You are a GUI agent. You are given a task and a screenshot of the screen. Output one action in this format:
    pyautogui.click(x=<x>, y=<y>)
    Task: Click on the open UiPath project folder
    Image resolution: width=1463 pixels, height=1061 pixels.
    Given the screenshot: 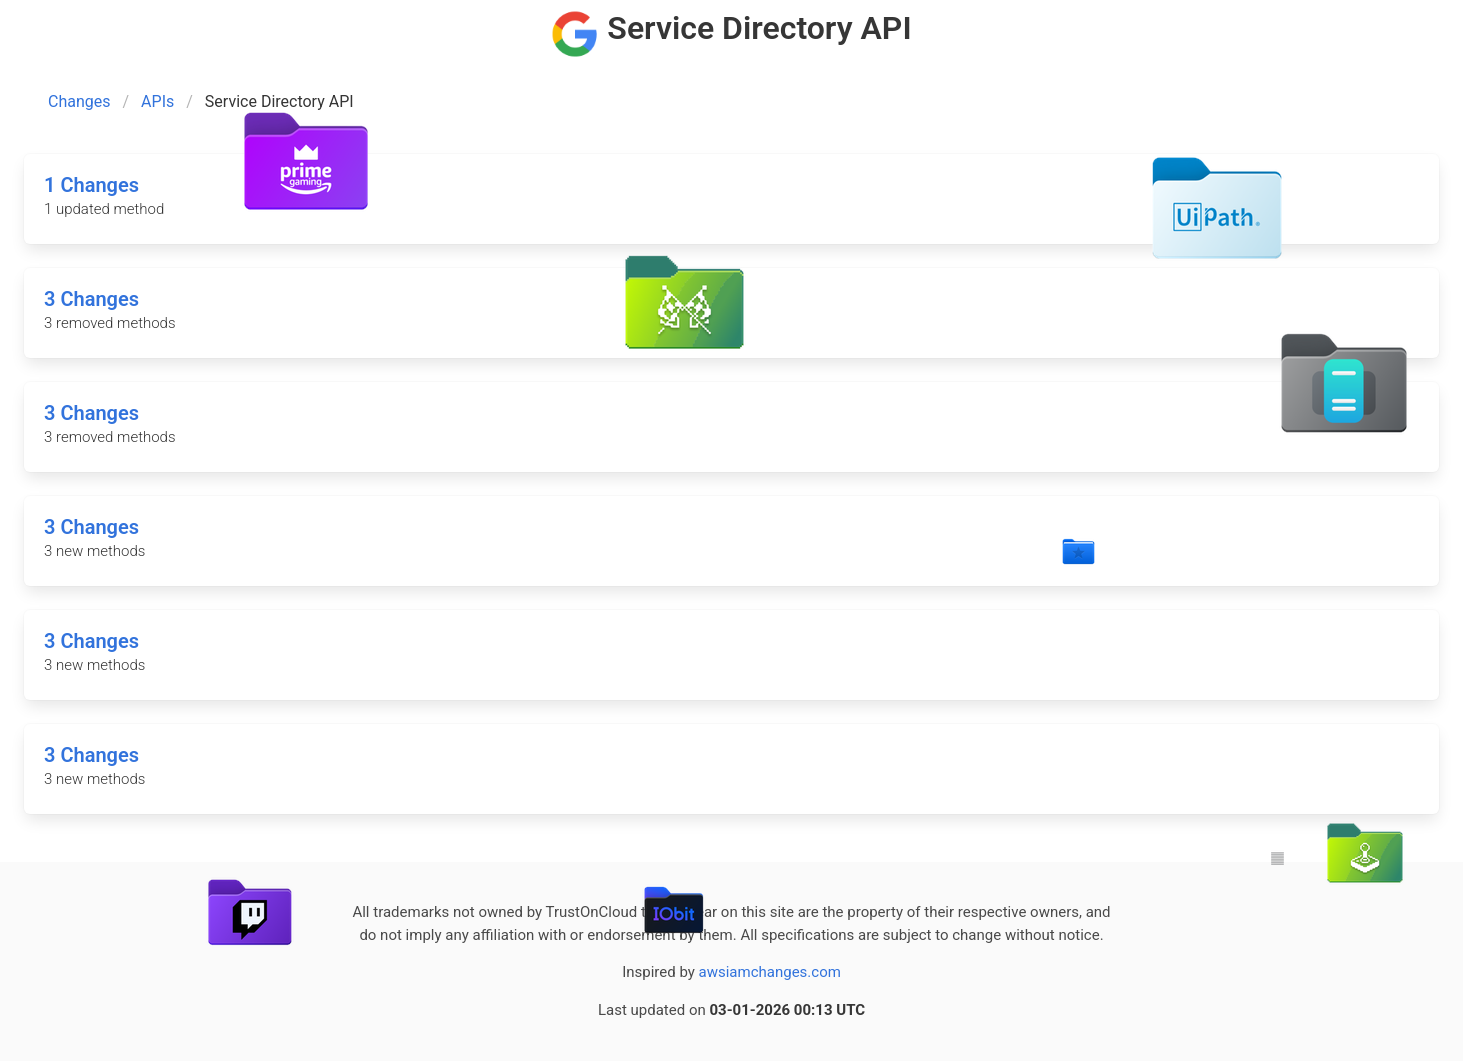 What is the action you would take?
    pyautogui.click(x=1216, y=211)
    